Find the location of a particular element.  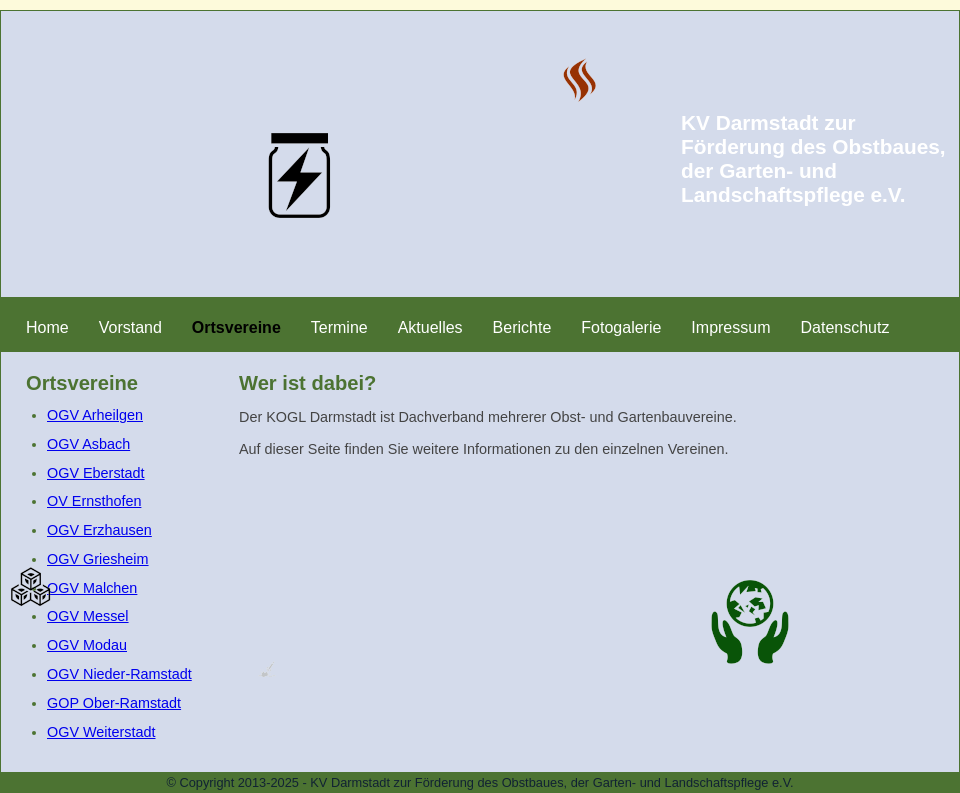

indicates heat or high temperature status is located at coordinates (579, 80).